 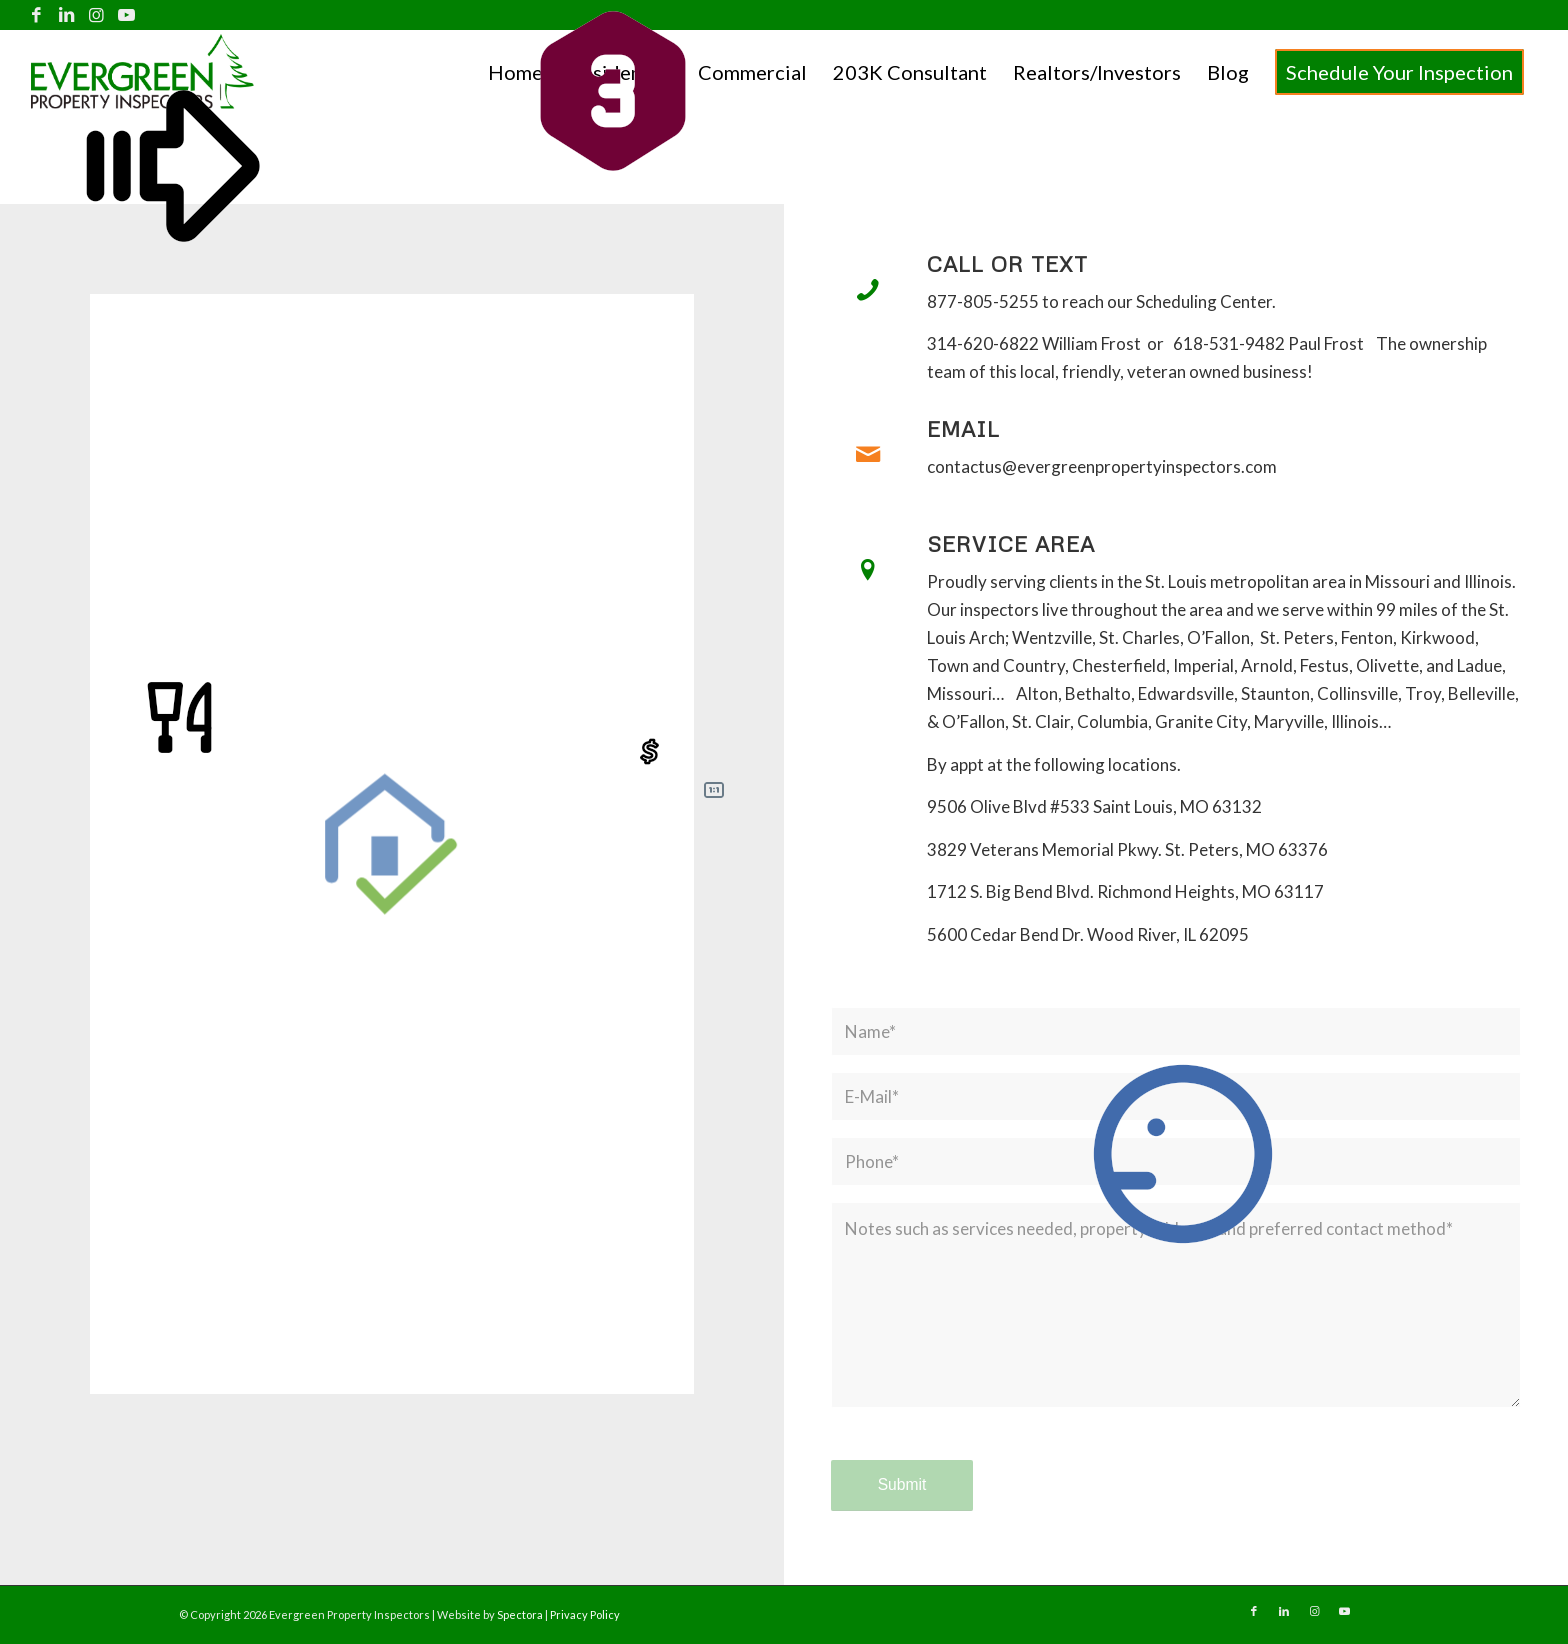 I want to click on open Cash App, so click(x=649, y=751).